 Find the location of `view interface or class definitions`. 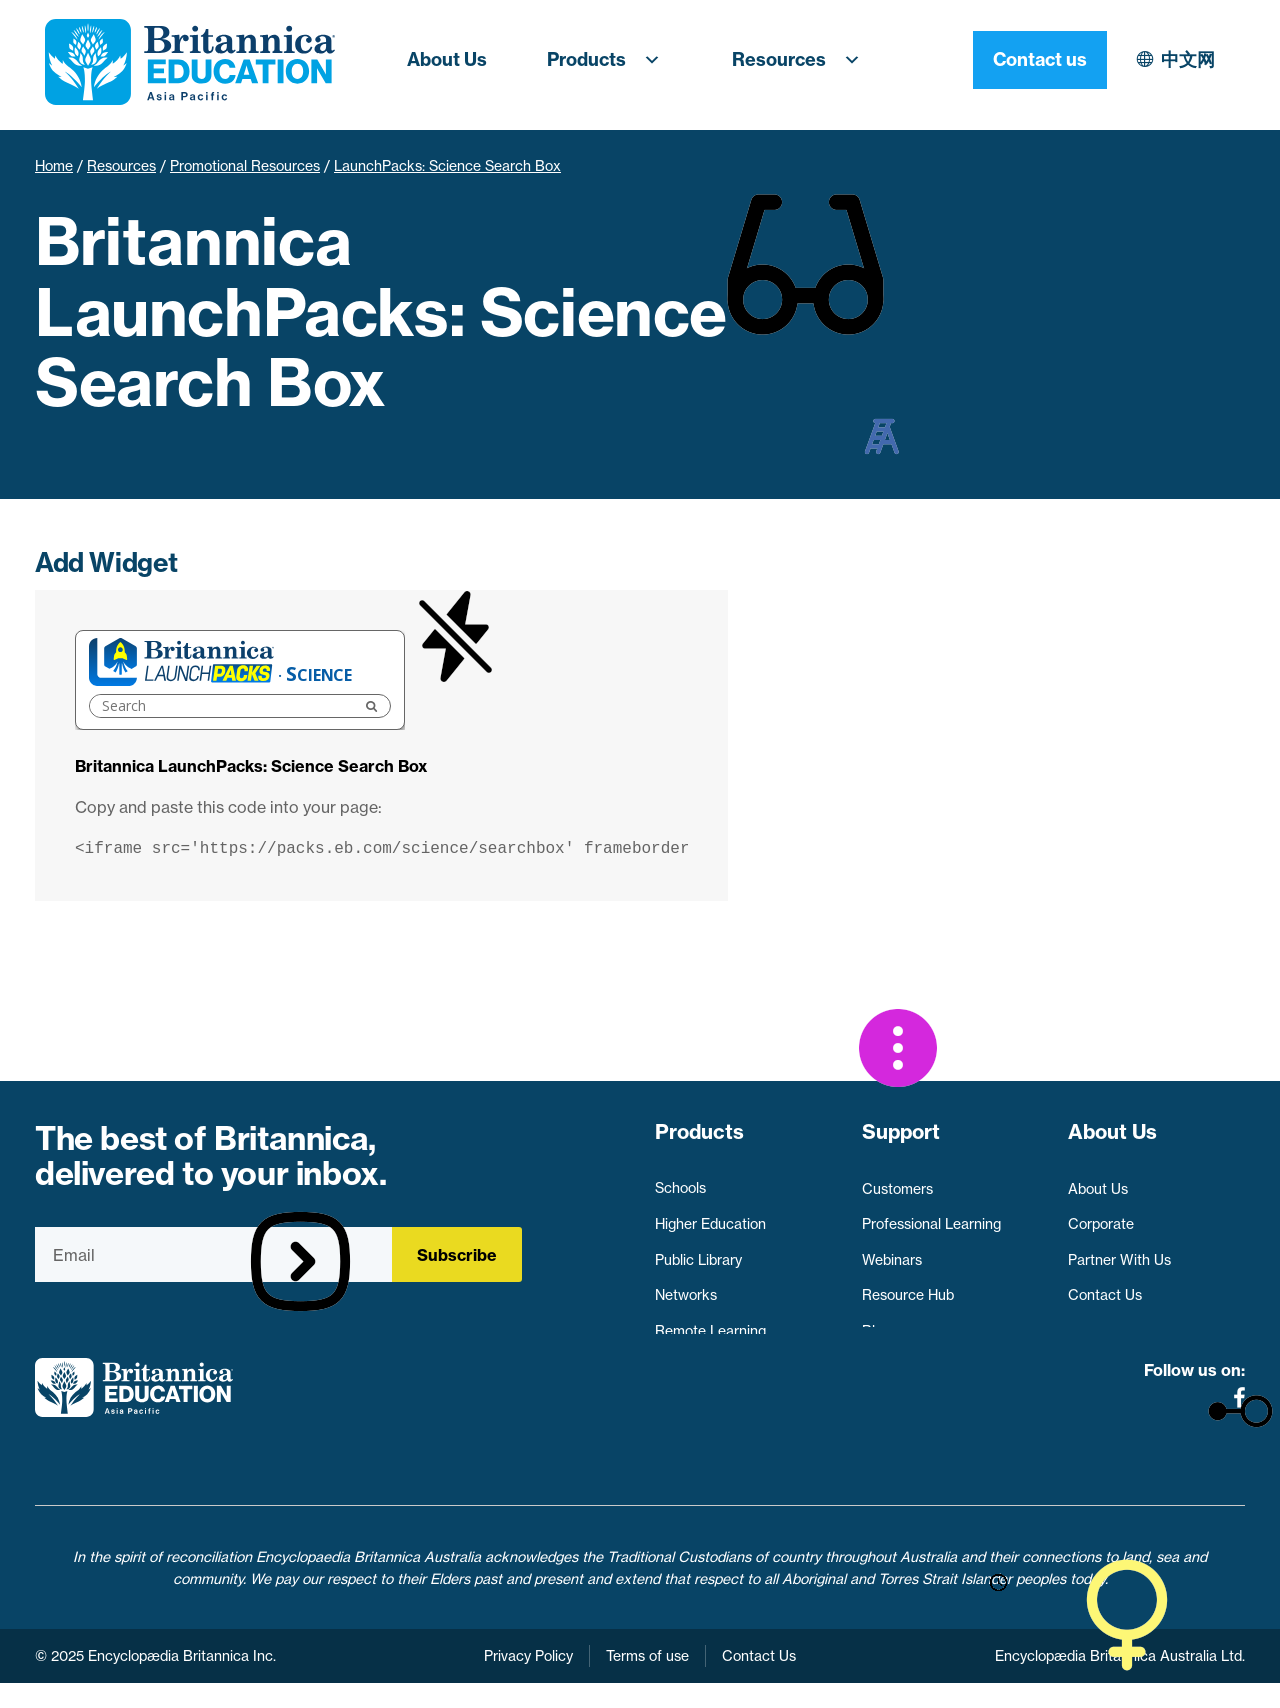

view interface or class definitions is located at coordinates (1240, 1413).